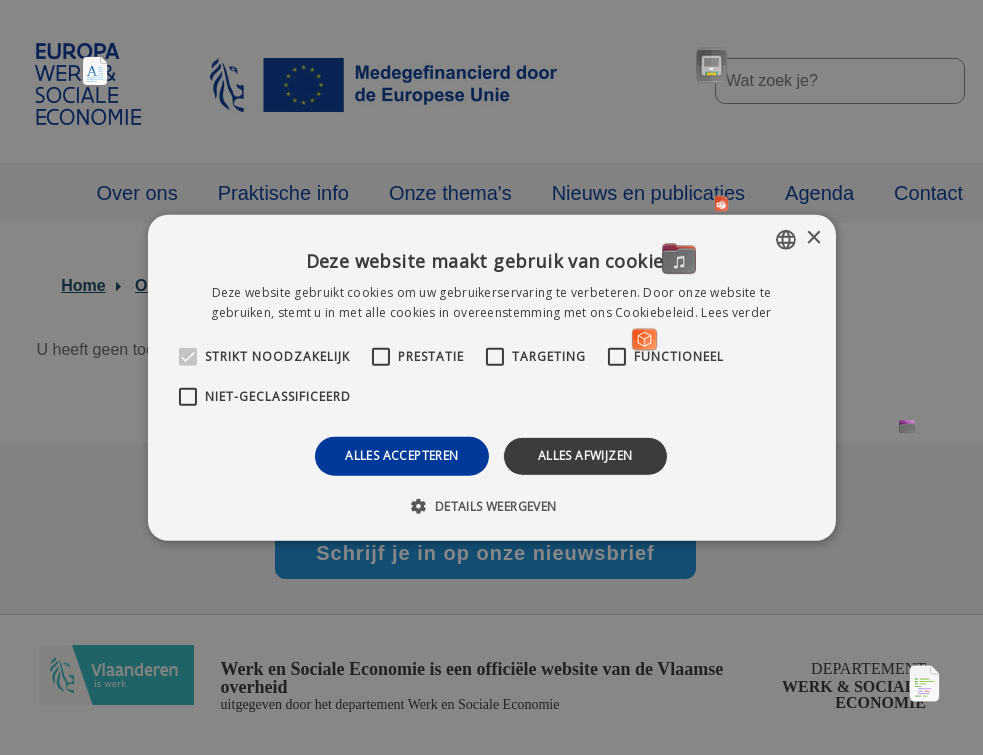 Image resolution: width=983 pixels, height=755 pixels. Describe the element at coordinates (721, 203) in the screenshot. I see `a PowerPoint slideshow file` at that location.